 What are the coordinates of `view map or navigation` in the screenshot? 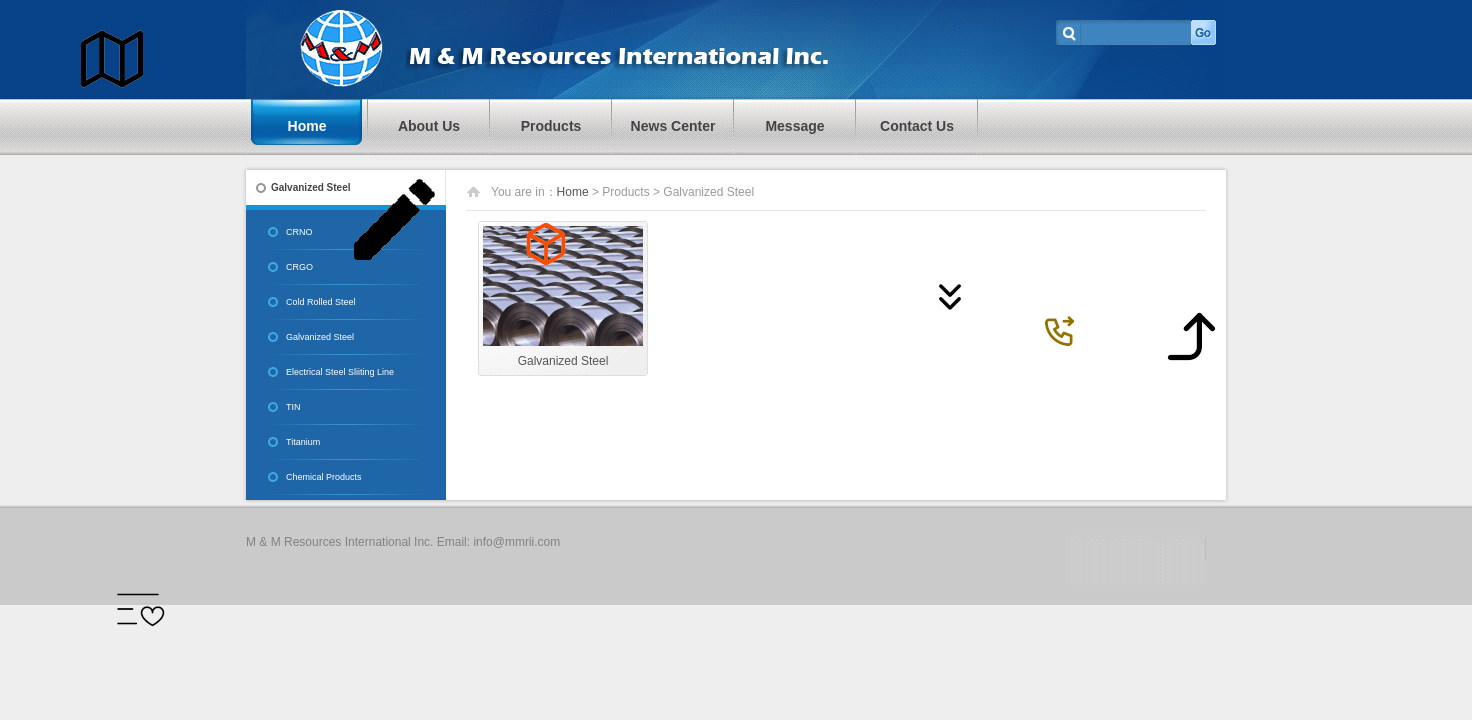 It's located at (112, 59).